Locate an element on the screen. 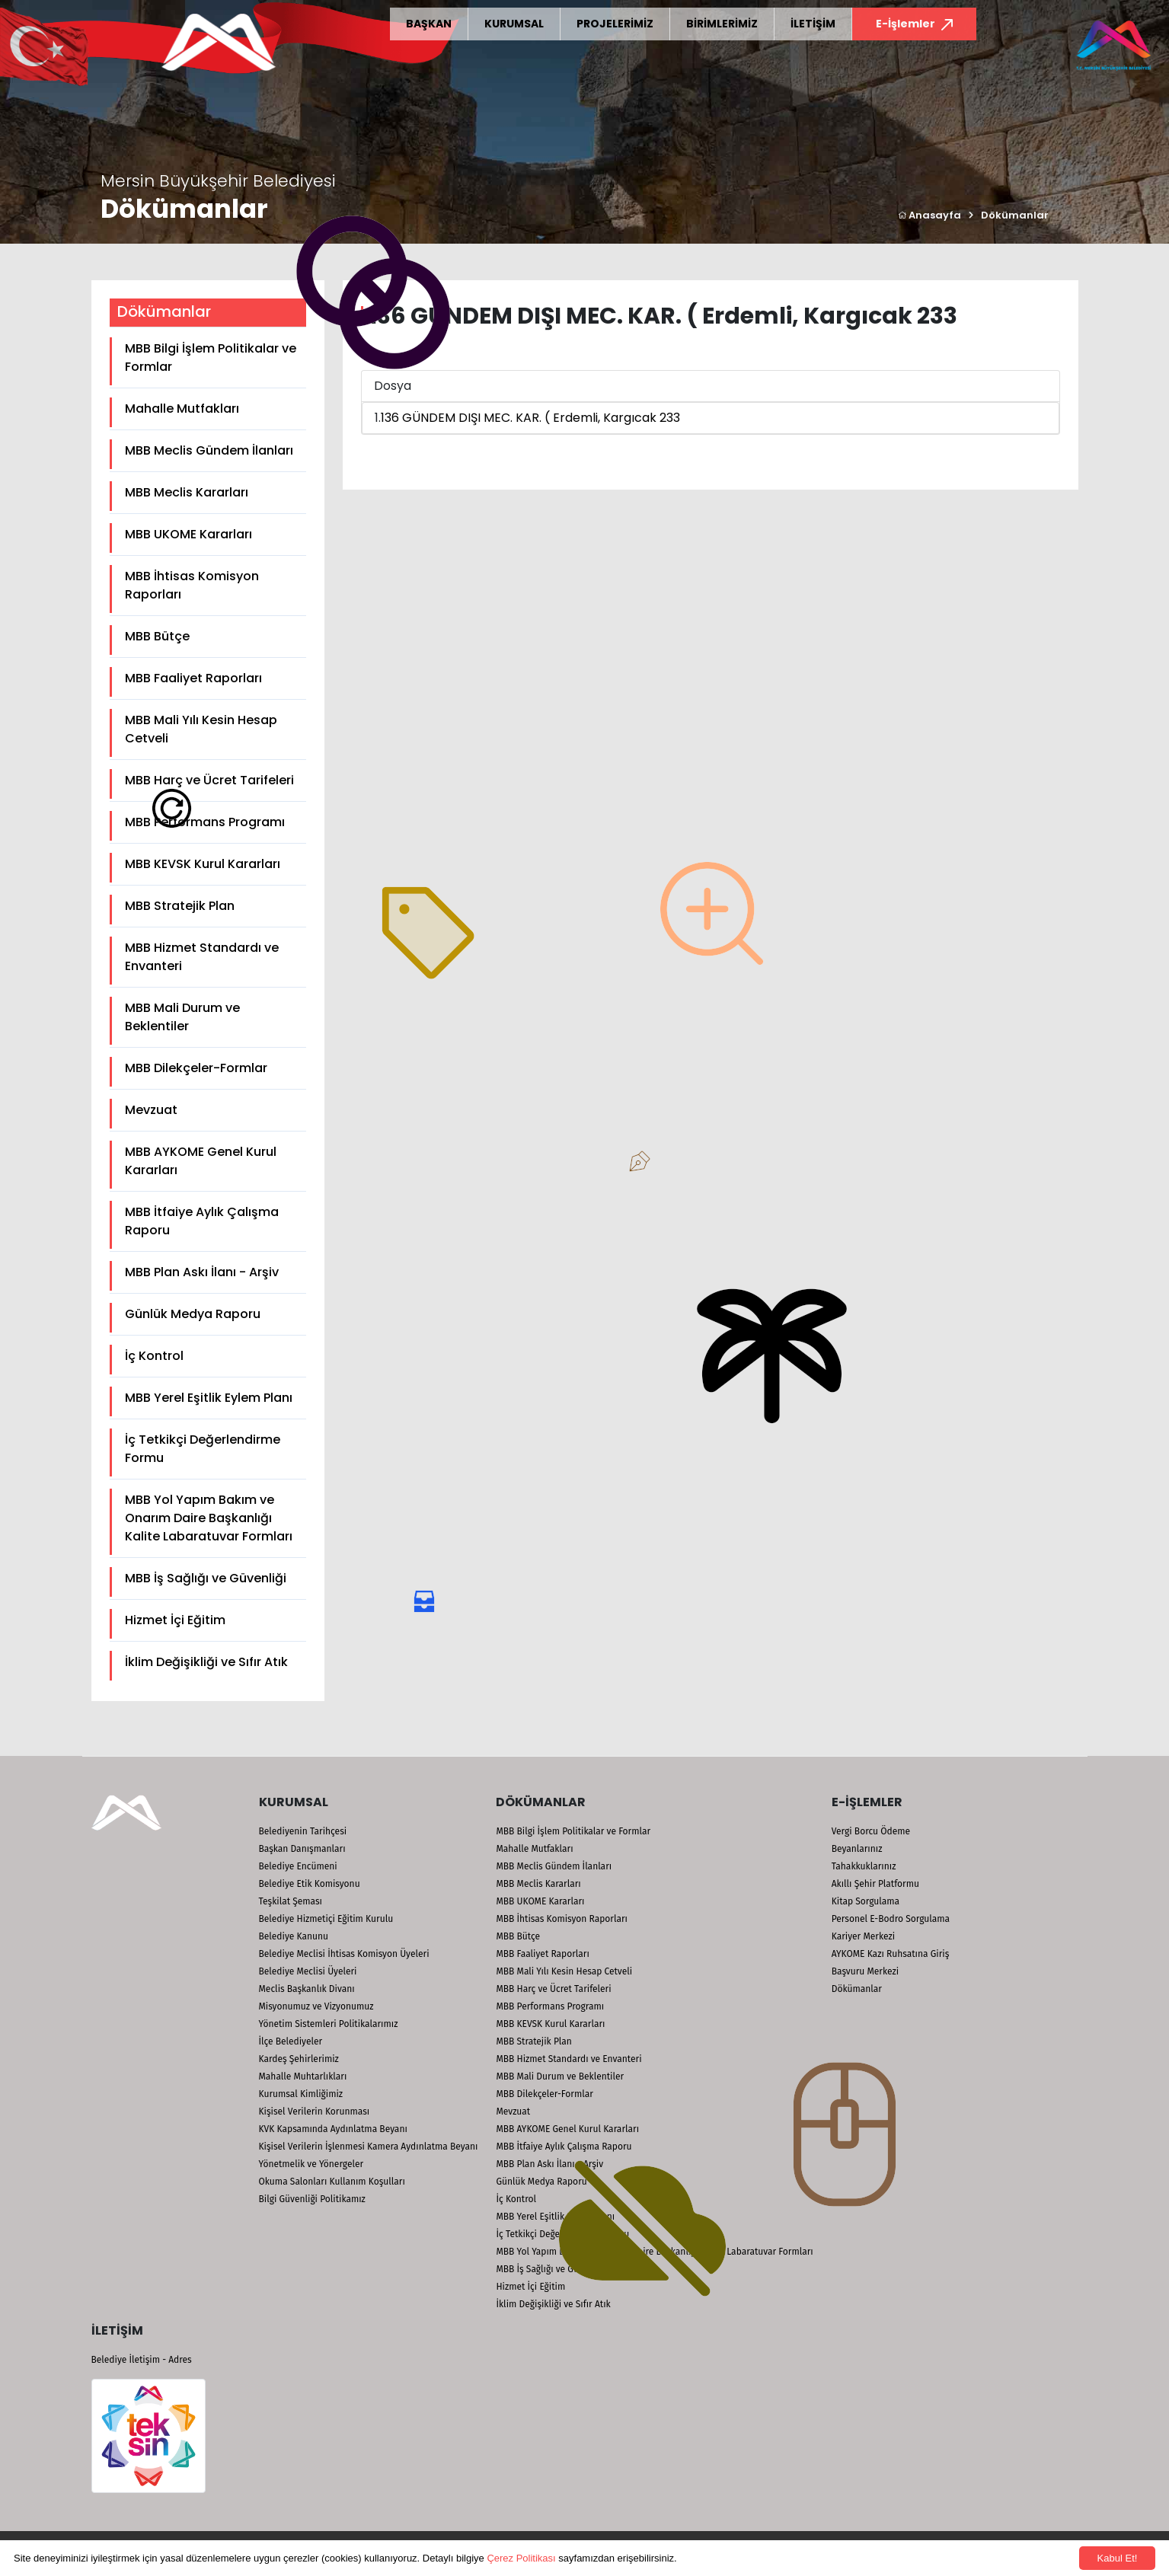 This screenshot has width=1169, height=2576. access stacked file trays or inbox folders is located at coordinates (424, 1601).